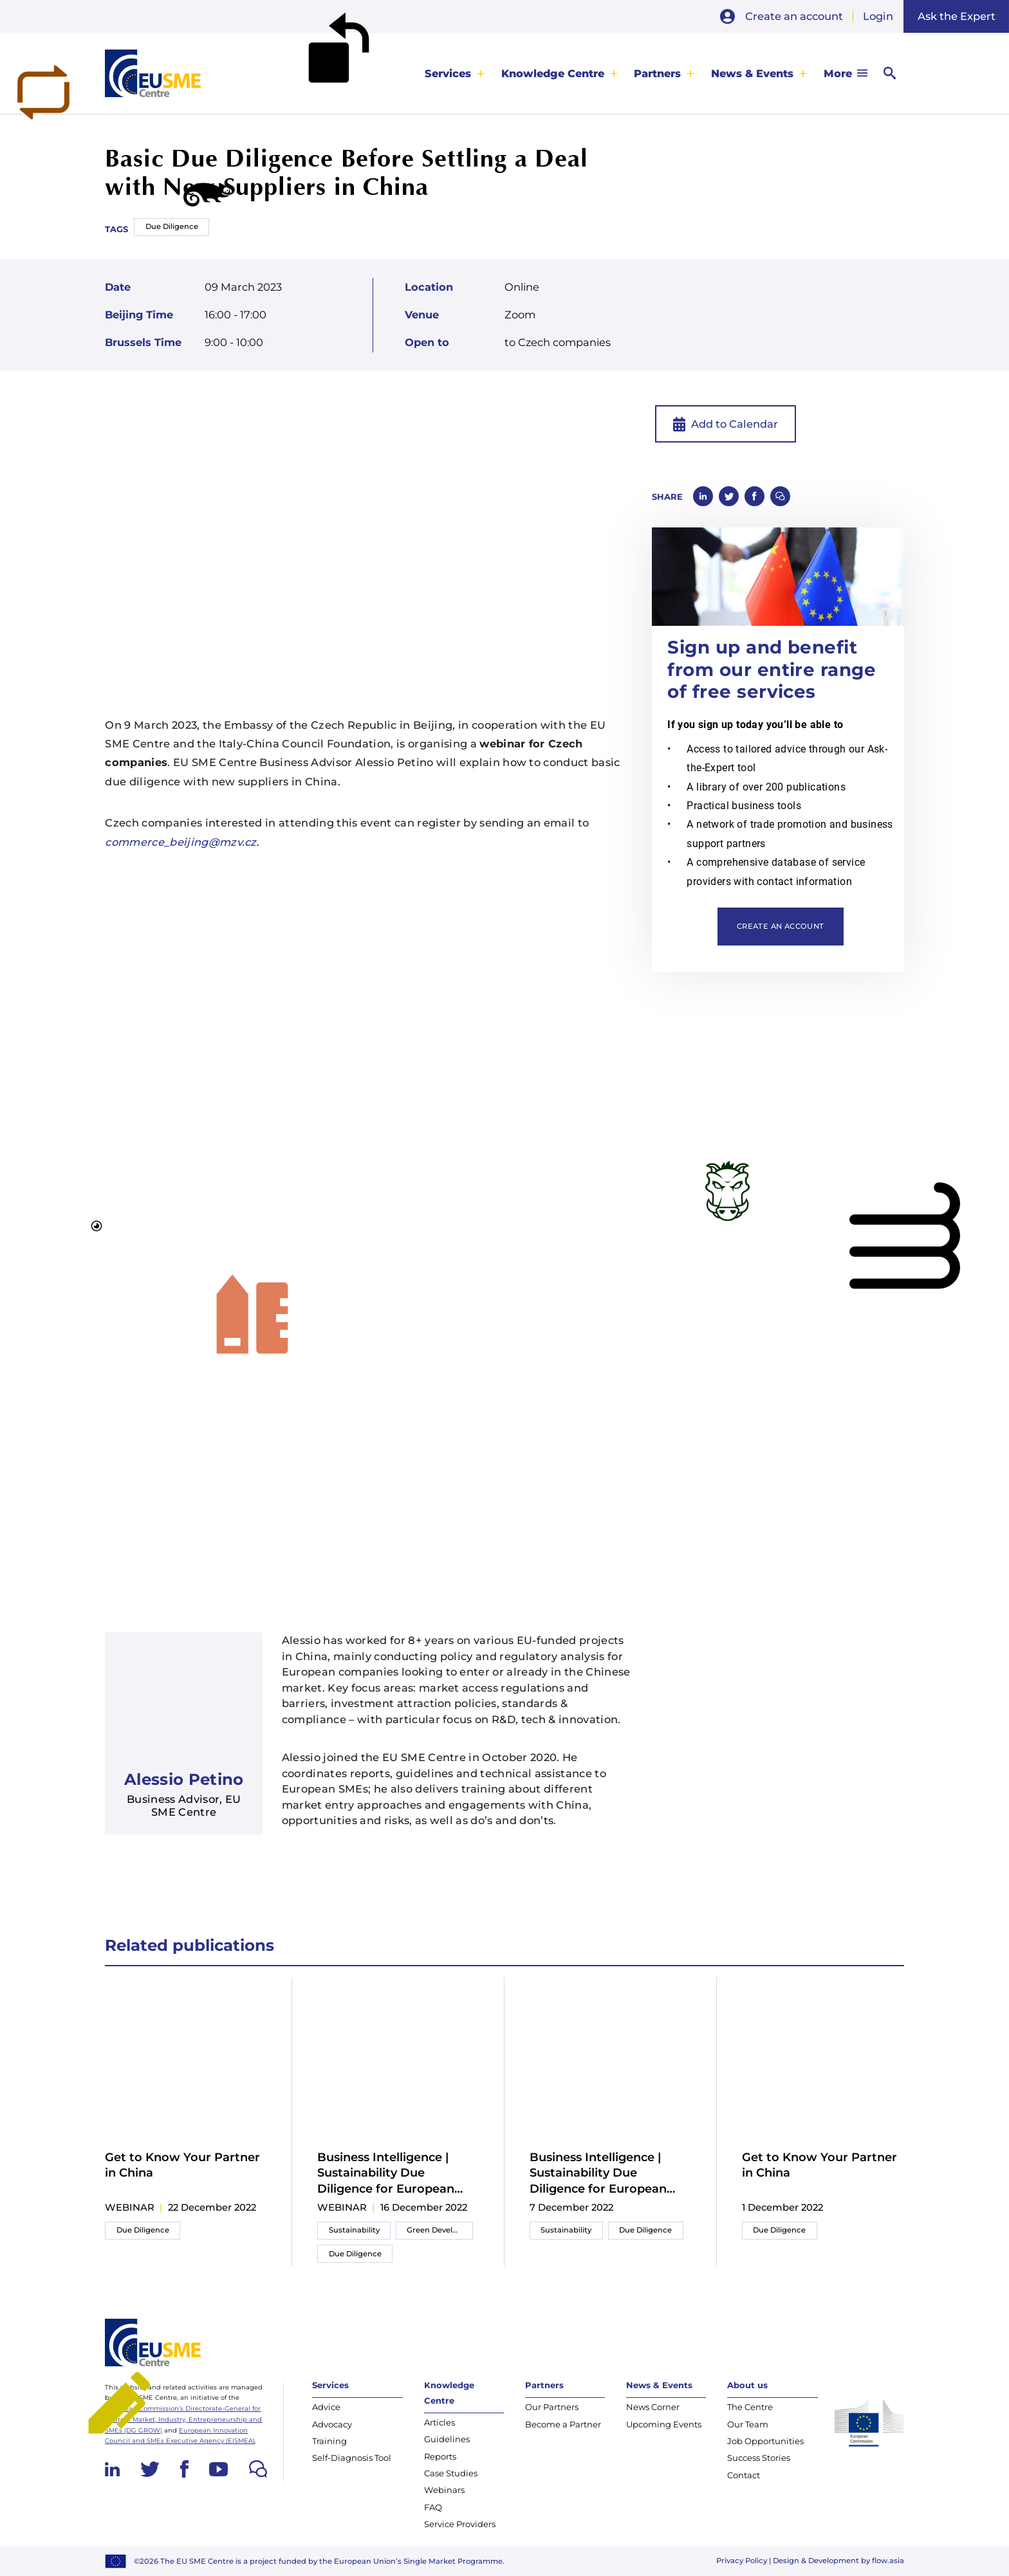 This screenshot has height=2576, width=1009. What do you see at coordinates (338, 49) in the screenshot?
I see `rotate object counterclockwise` at bounding box center [338, 49].